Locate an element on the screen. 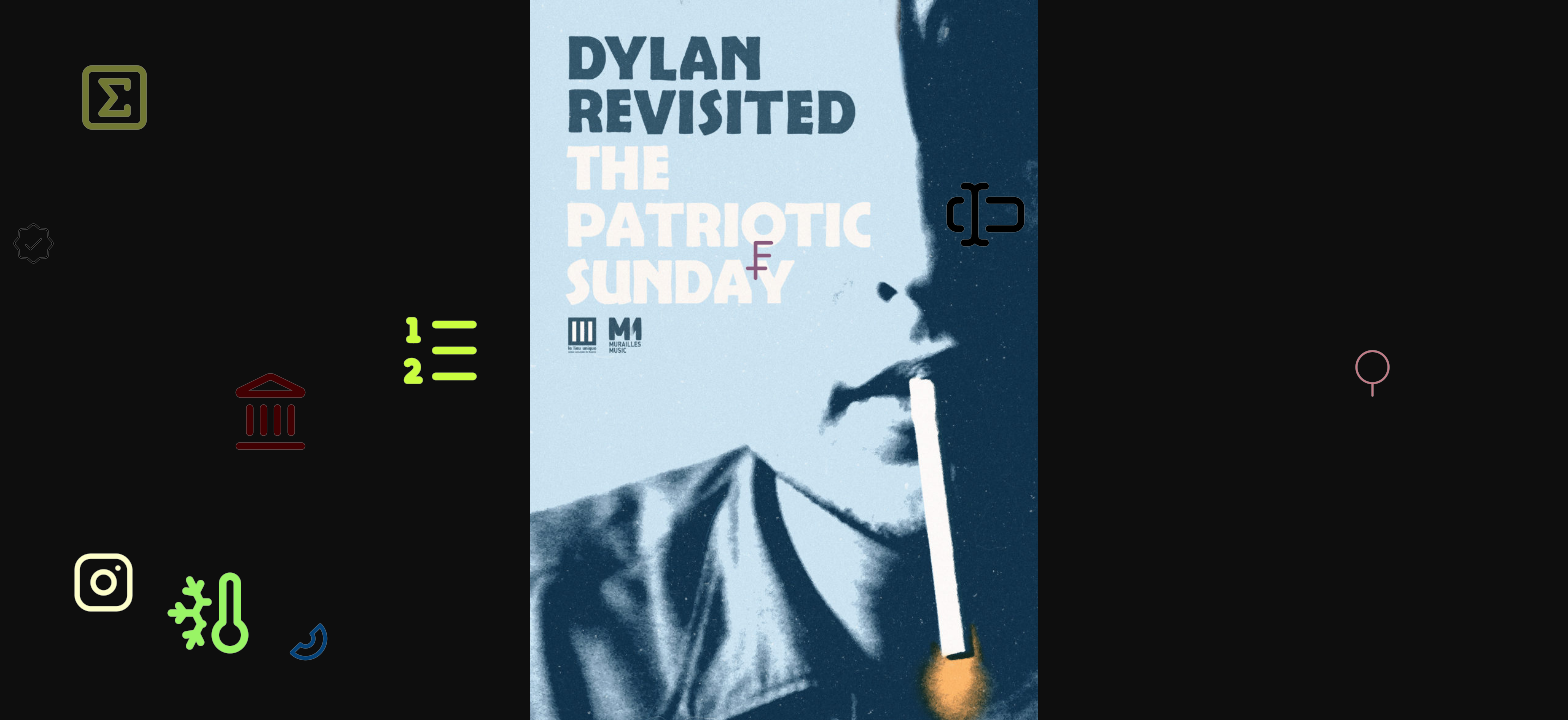  access summation or mathematical functions is located at coordinates (114, 97).